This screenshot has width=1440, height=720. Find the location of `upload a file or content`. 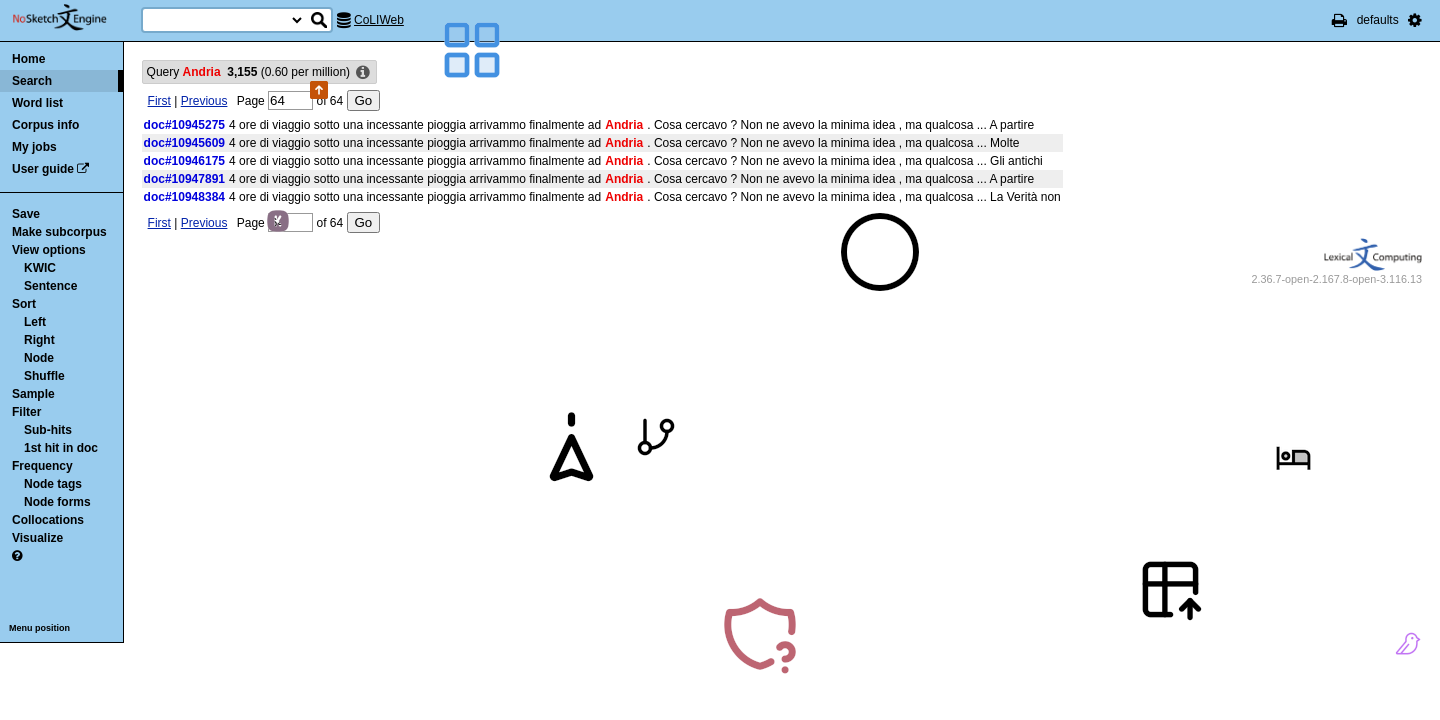

upload a file or content is located at coordinates (319, 90).